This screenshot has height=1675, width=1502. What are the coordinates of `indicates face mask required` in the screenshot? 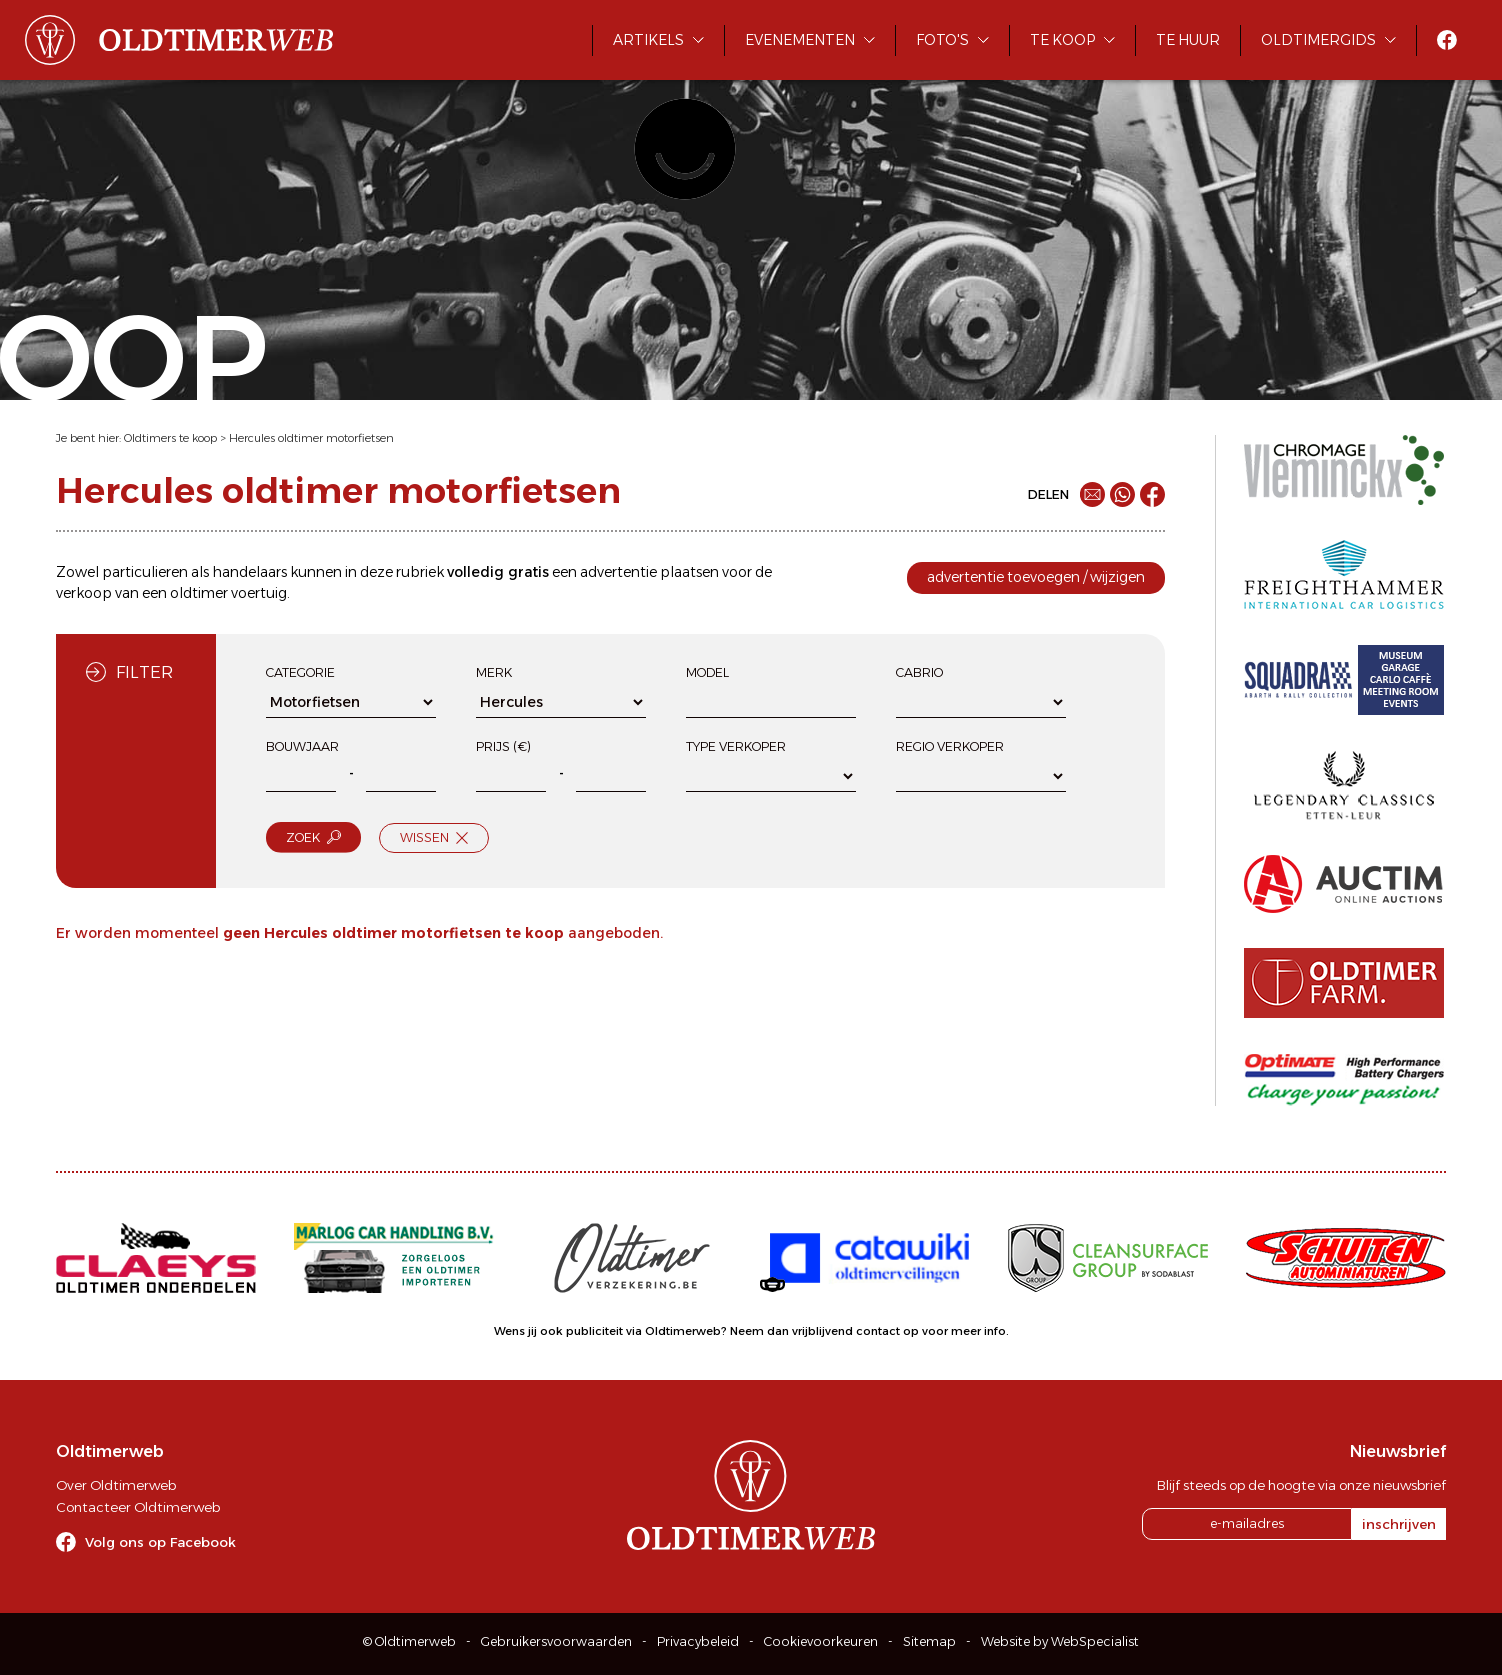 It's located at (772, 1284).